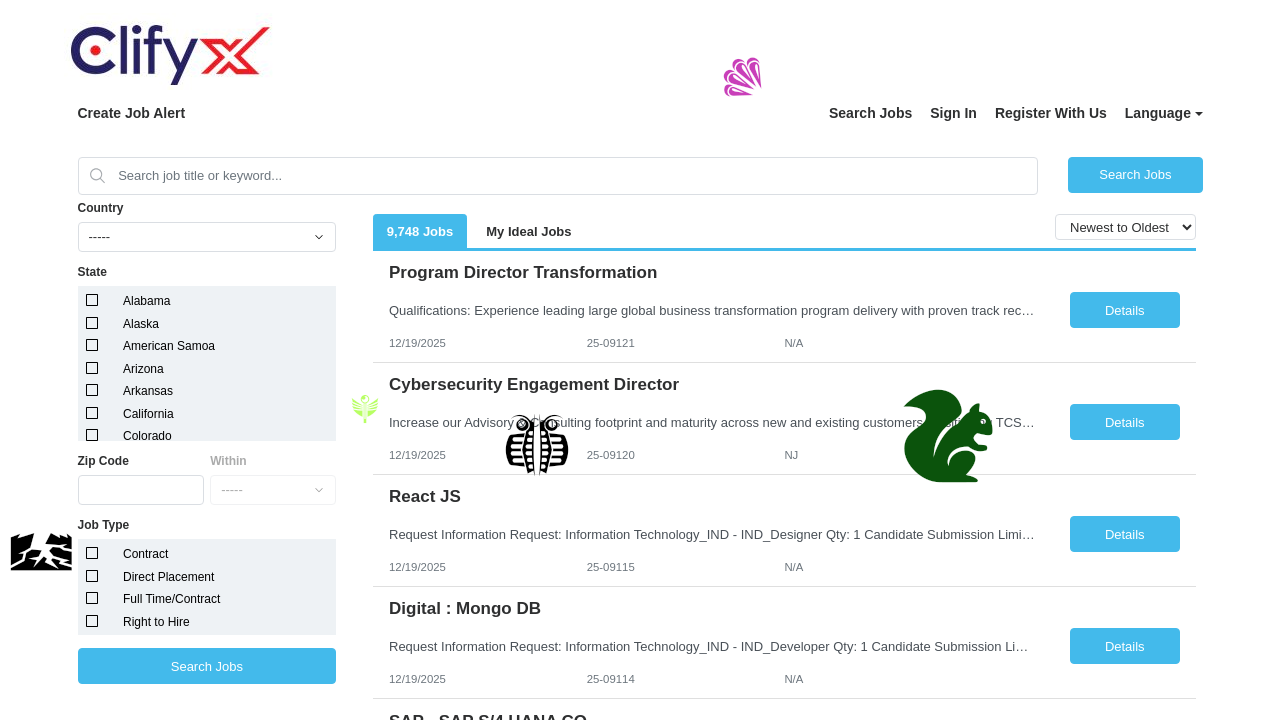  Describe the element at coordinates (948, 436) in the screenshot. I see `wildlife or nature-themed game element` at that location.